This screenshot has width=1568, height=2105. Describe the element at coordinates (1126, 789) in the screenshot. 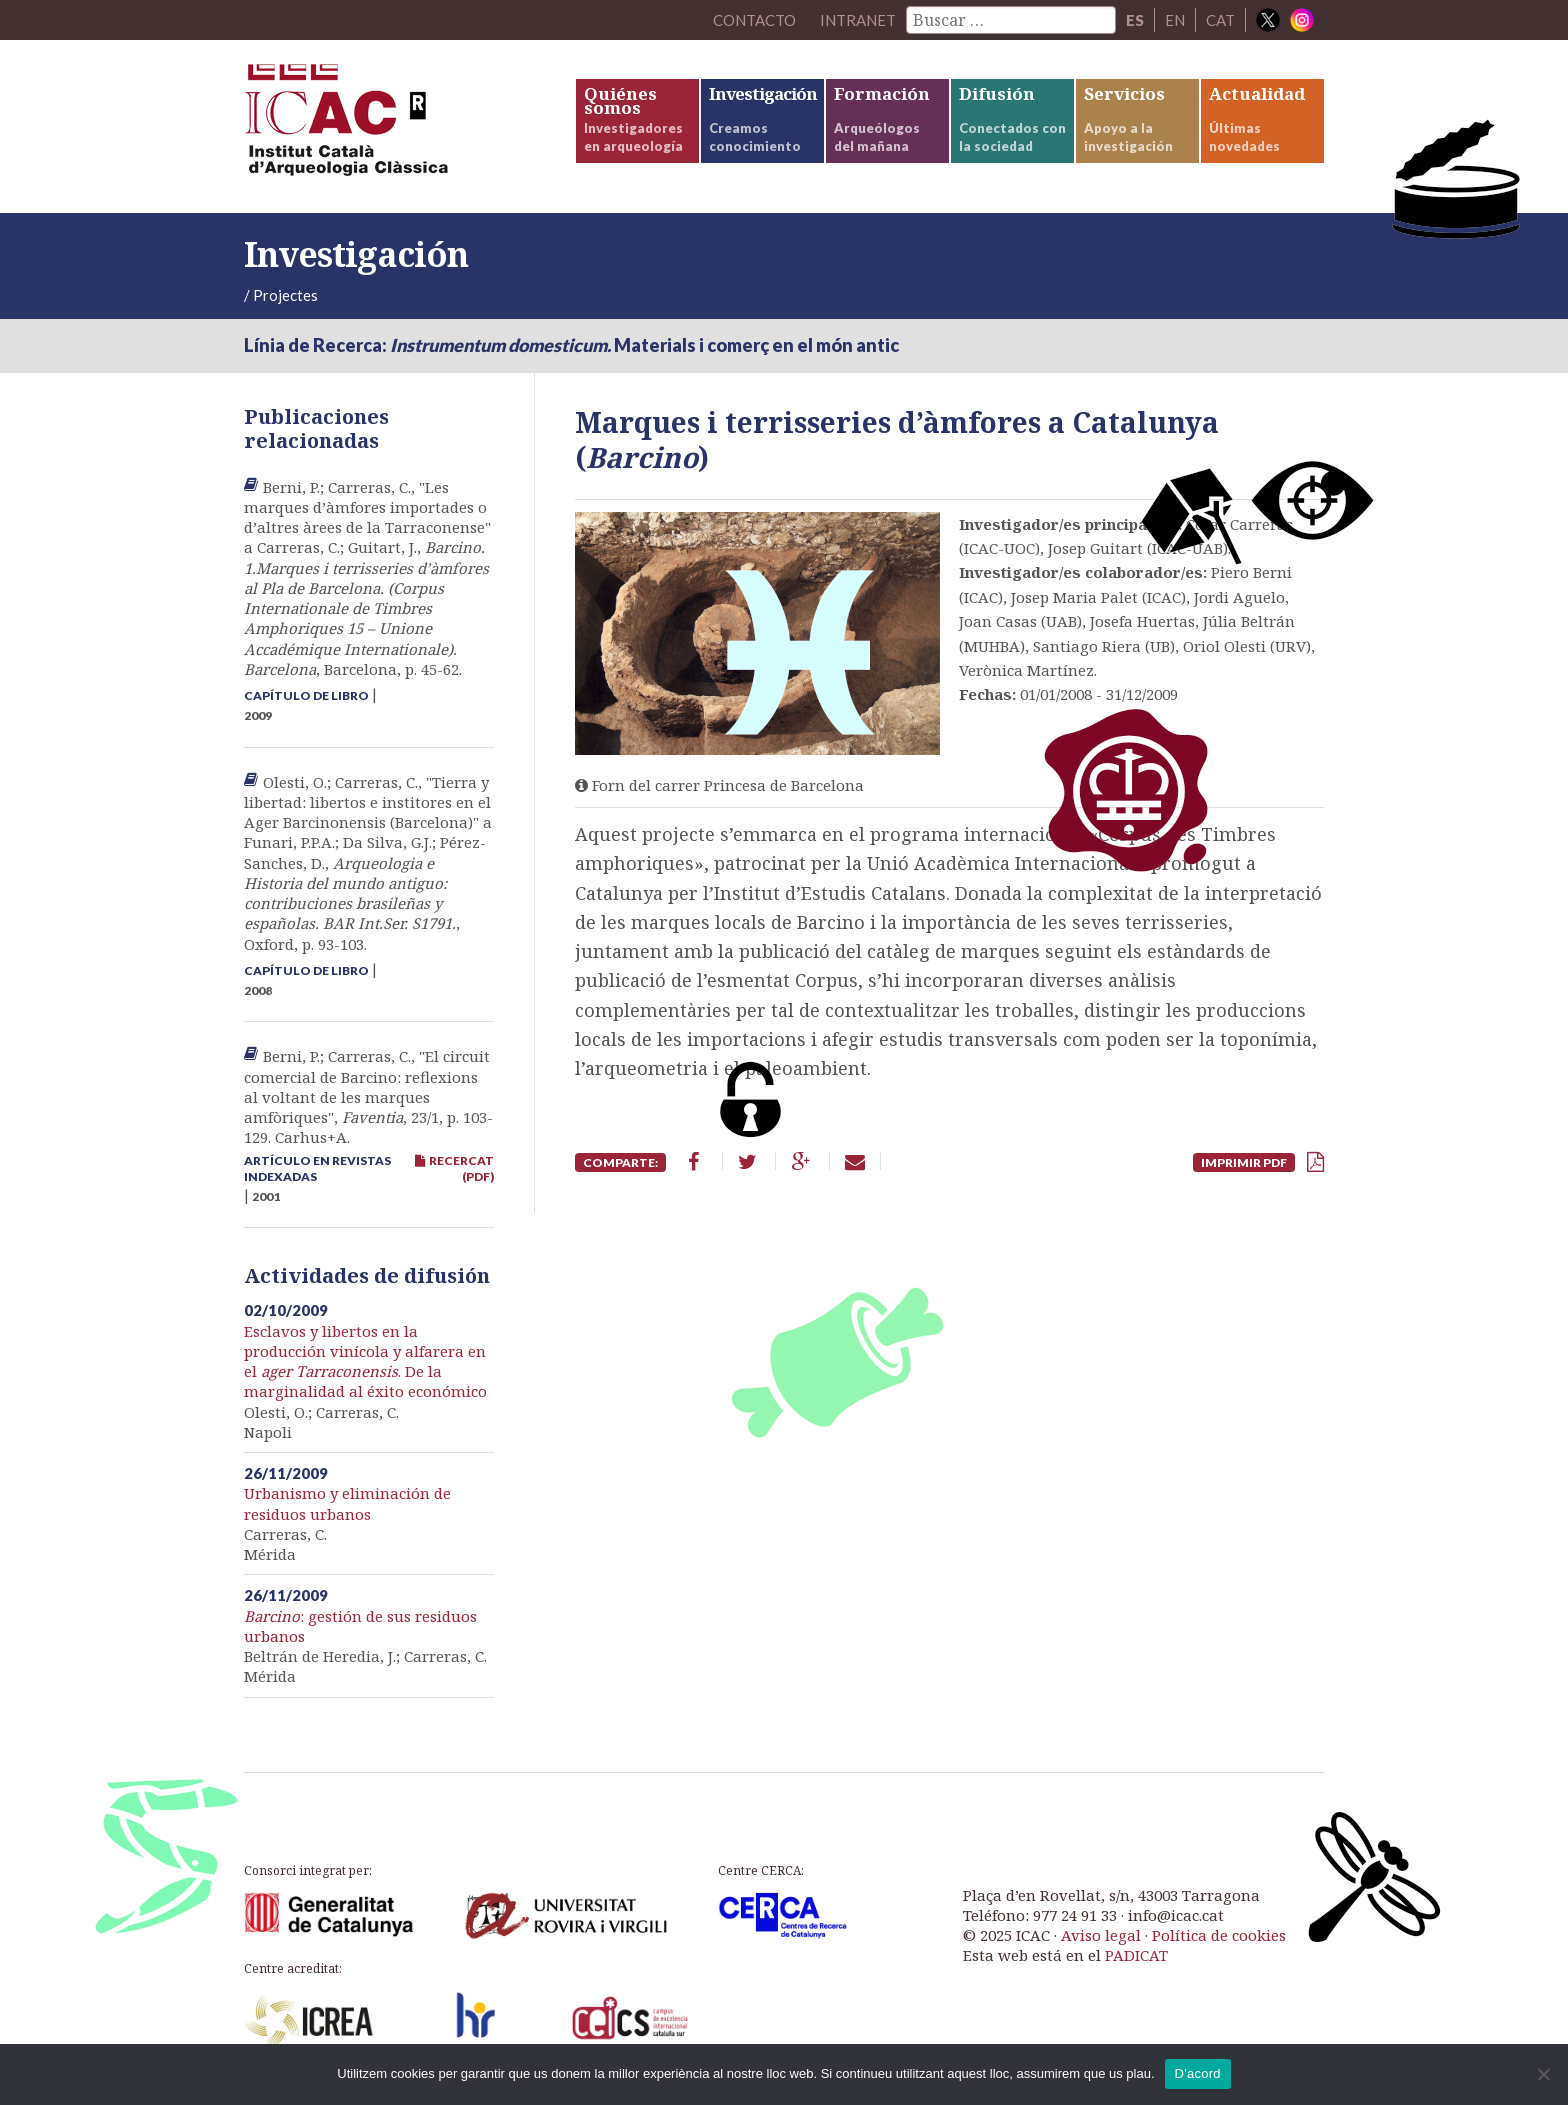

I see `indicates an official or verified document` at that location.